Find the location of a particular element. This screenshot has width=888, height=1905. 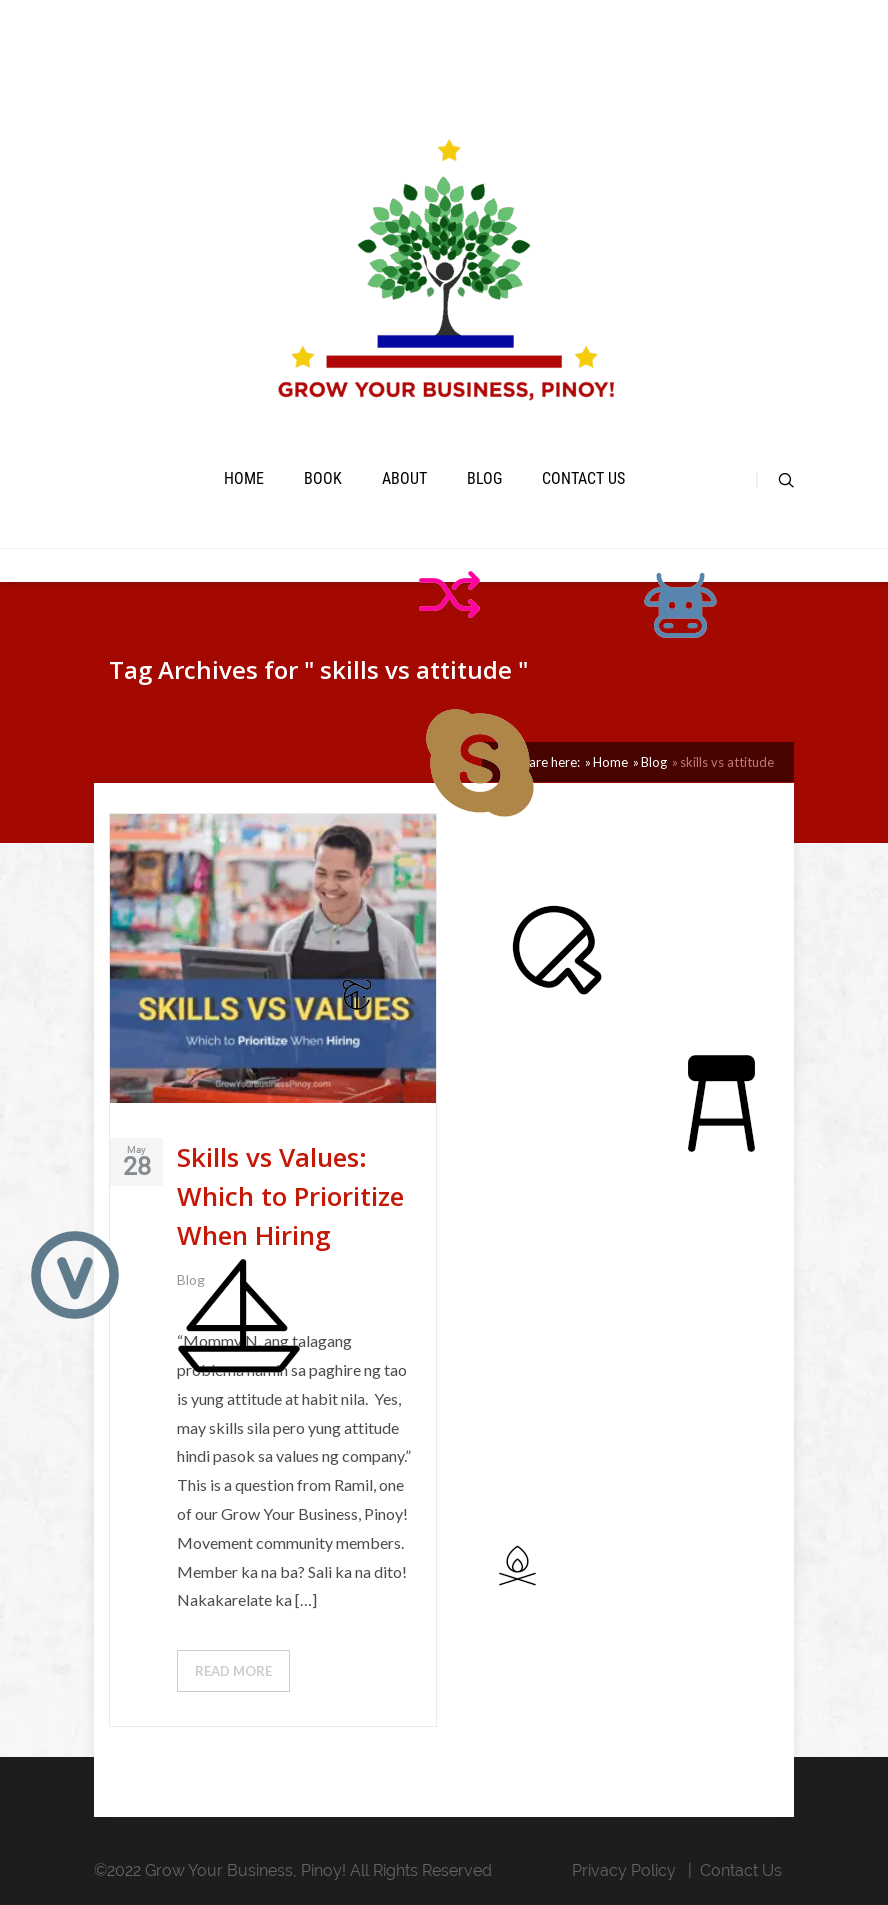

indicates a verified status or account is located at coordinates (75, 1275).